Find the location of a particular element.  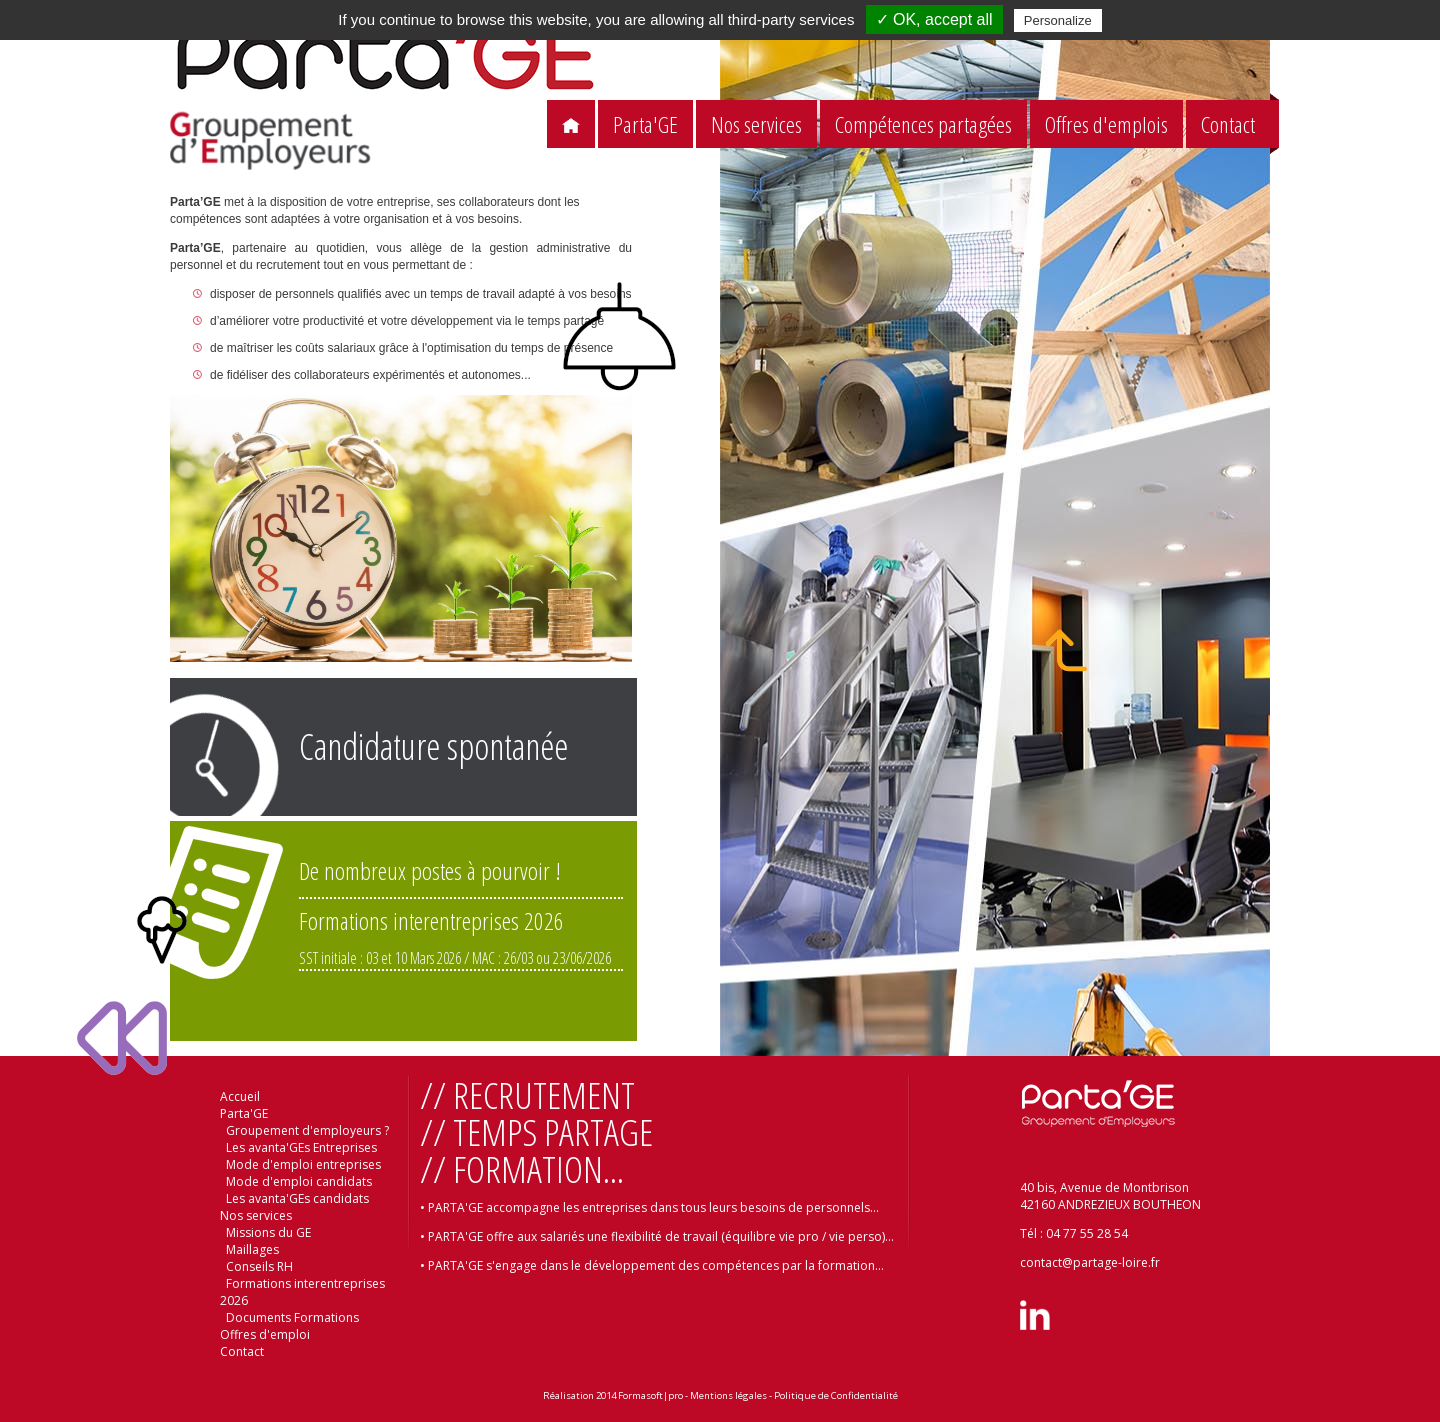

browse dessert or ice cream options is located at coordinates (162, 930).